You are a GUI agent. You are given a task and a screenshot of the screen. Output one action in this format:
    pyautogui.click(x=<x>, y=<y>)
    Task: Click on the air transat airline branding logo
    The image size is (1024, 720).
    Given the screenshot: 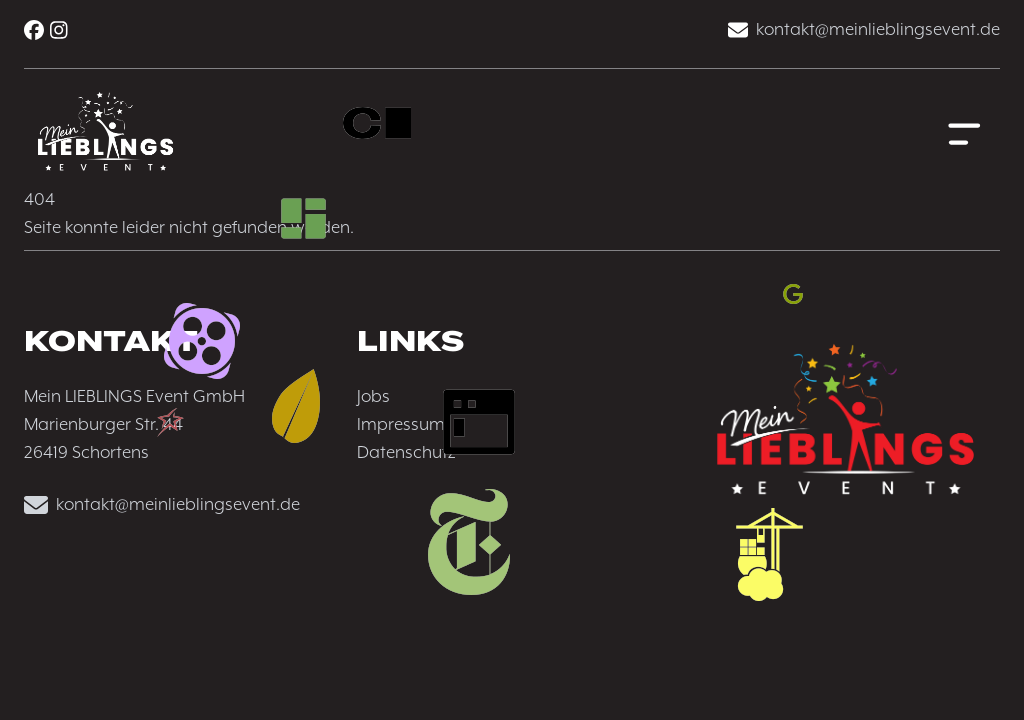 What is the action you would take?
    pyautogui.click(x=170, y=422)
    